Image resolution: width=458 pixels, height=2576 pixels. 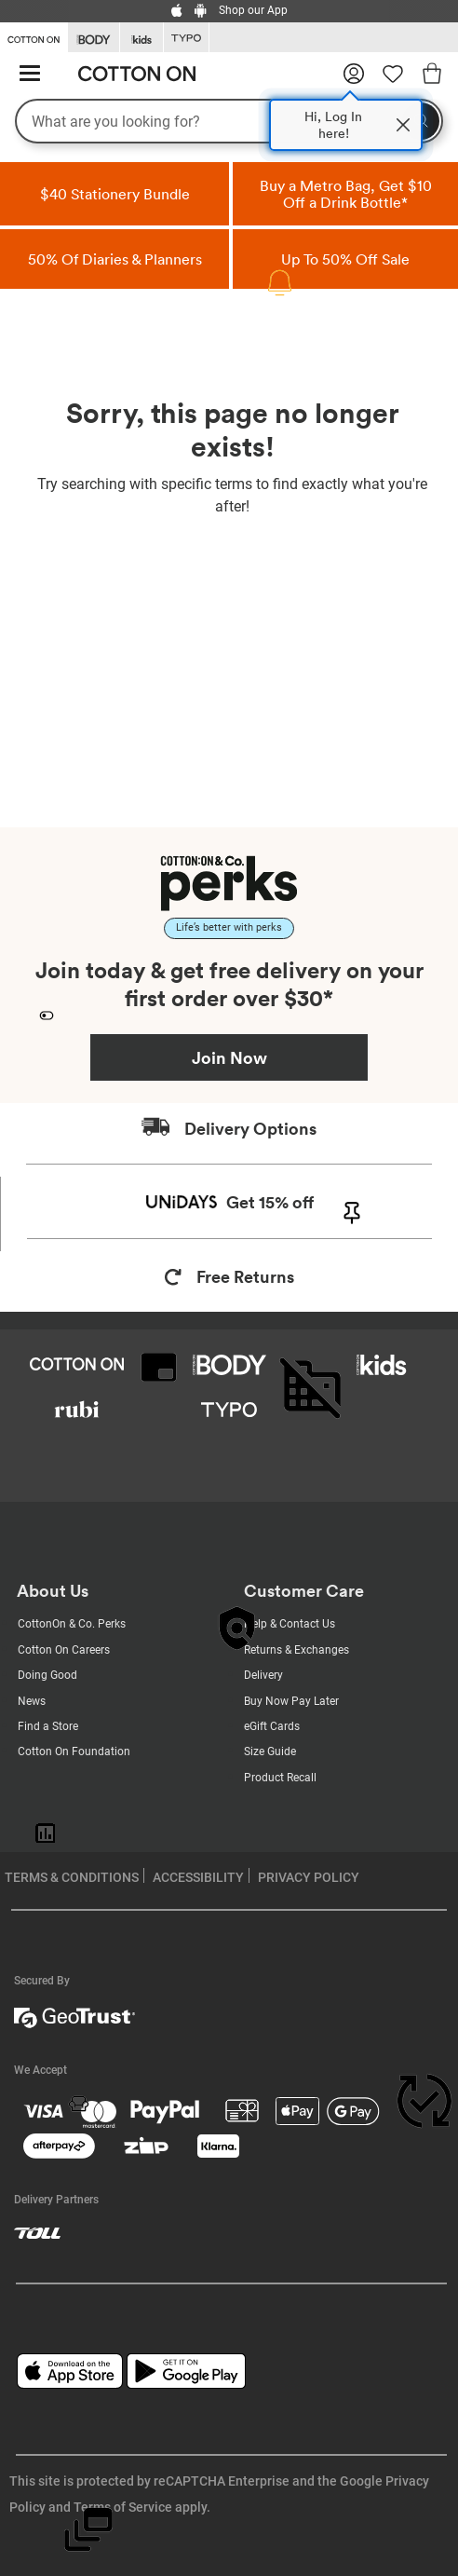 What do you see at coordinates (352, 1213) in the screenshot?
I see `pin an item to keep it visible` at bounding box center [352, 1213].